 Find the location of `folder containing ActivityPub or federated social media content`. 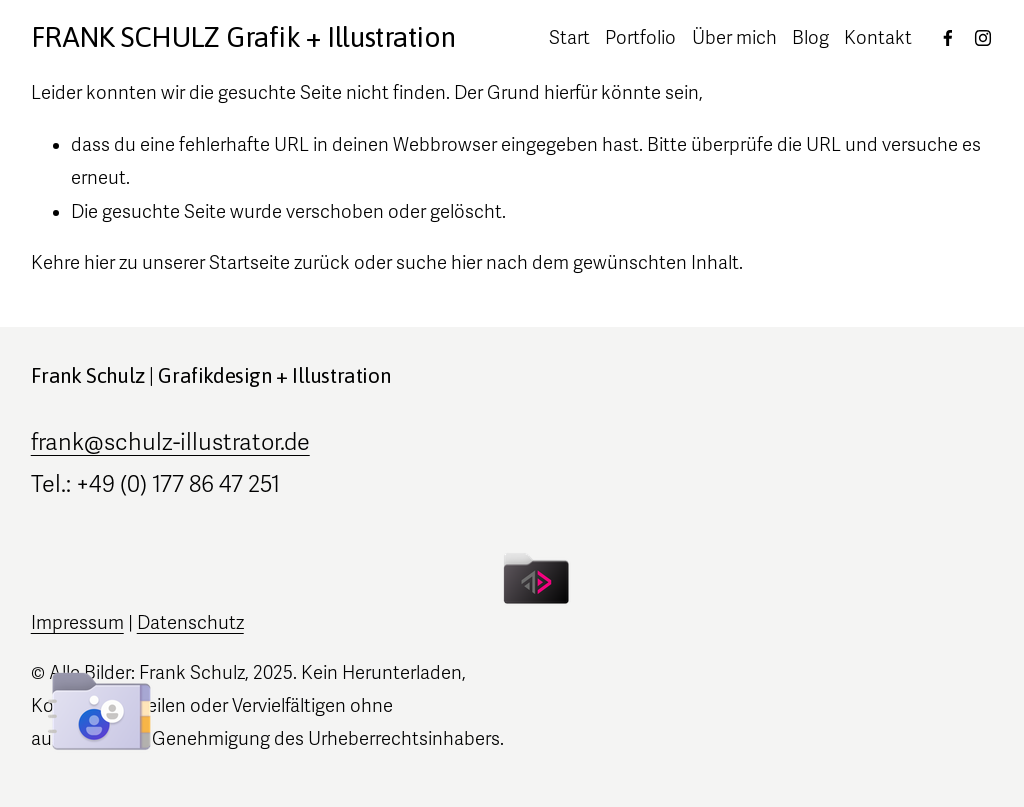

folder containing ActivityPub or federated social media content is located at coordinates (536, 580).